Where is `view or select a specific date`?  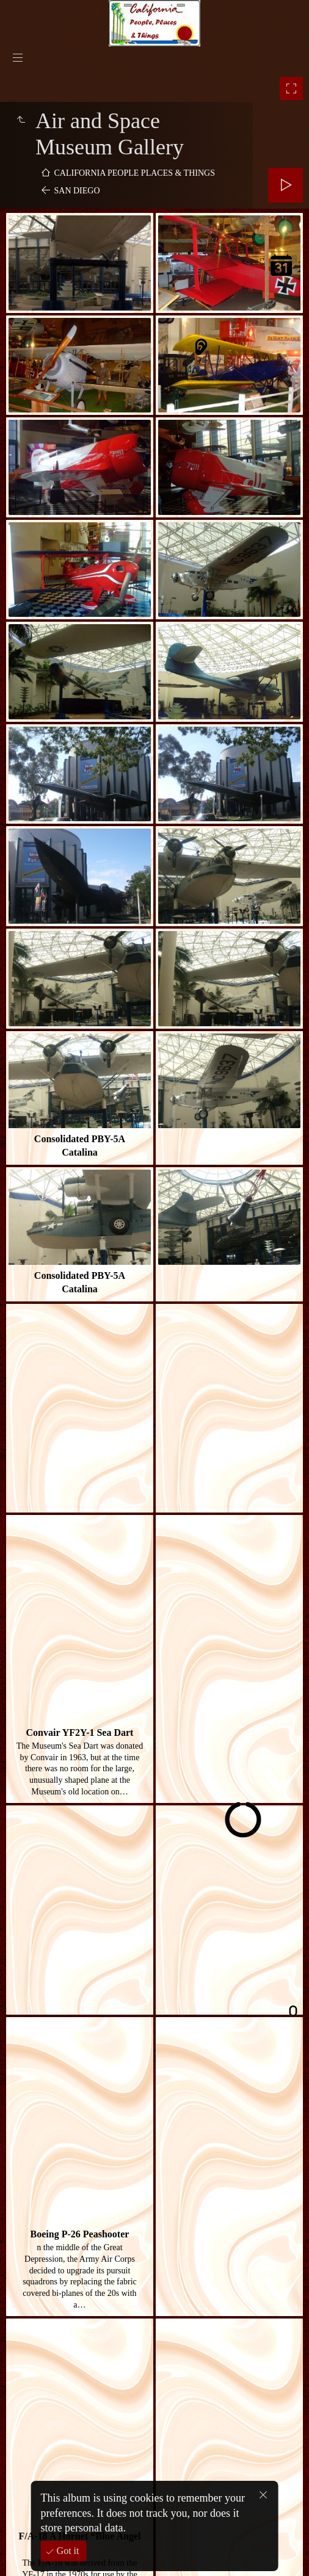
view or select a specific date is located at coordinates (281, 265).